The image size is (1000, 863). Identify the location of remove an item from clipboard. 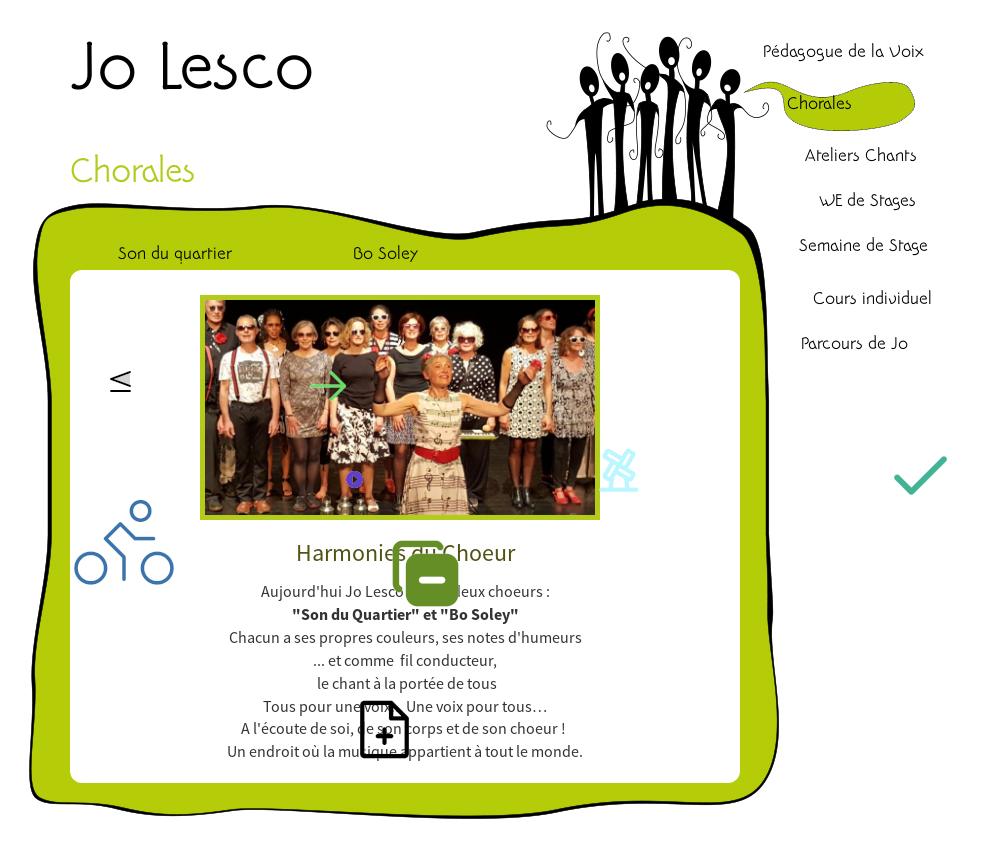
(425, 573).